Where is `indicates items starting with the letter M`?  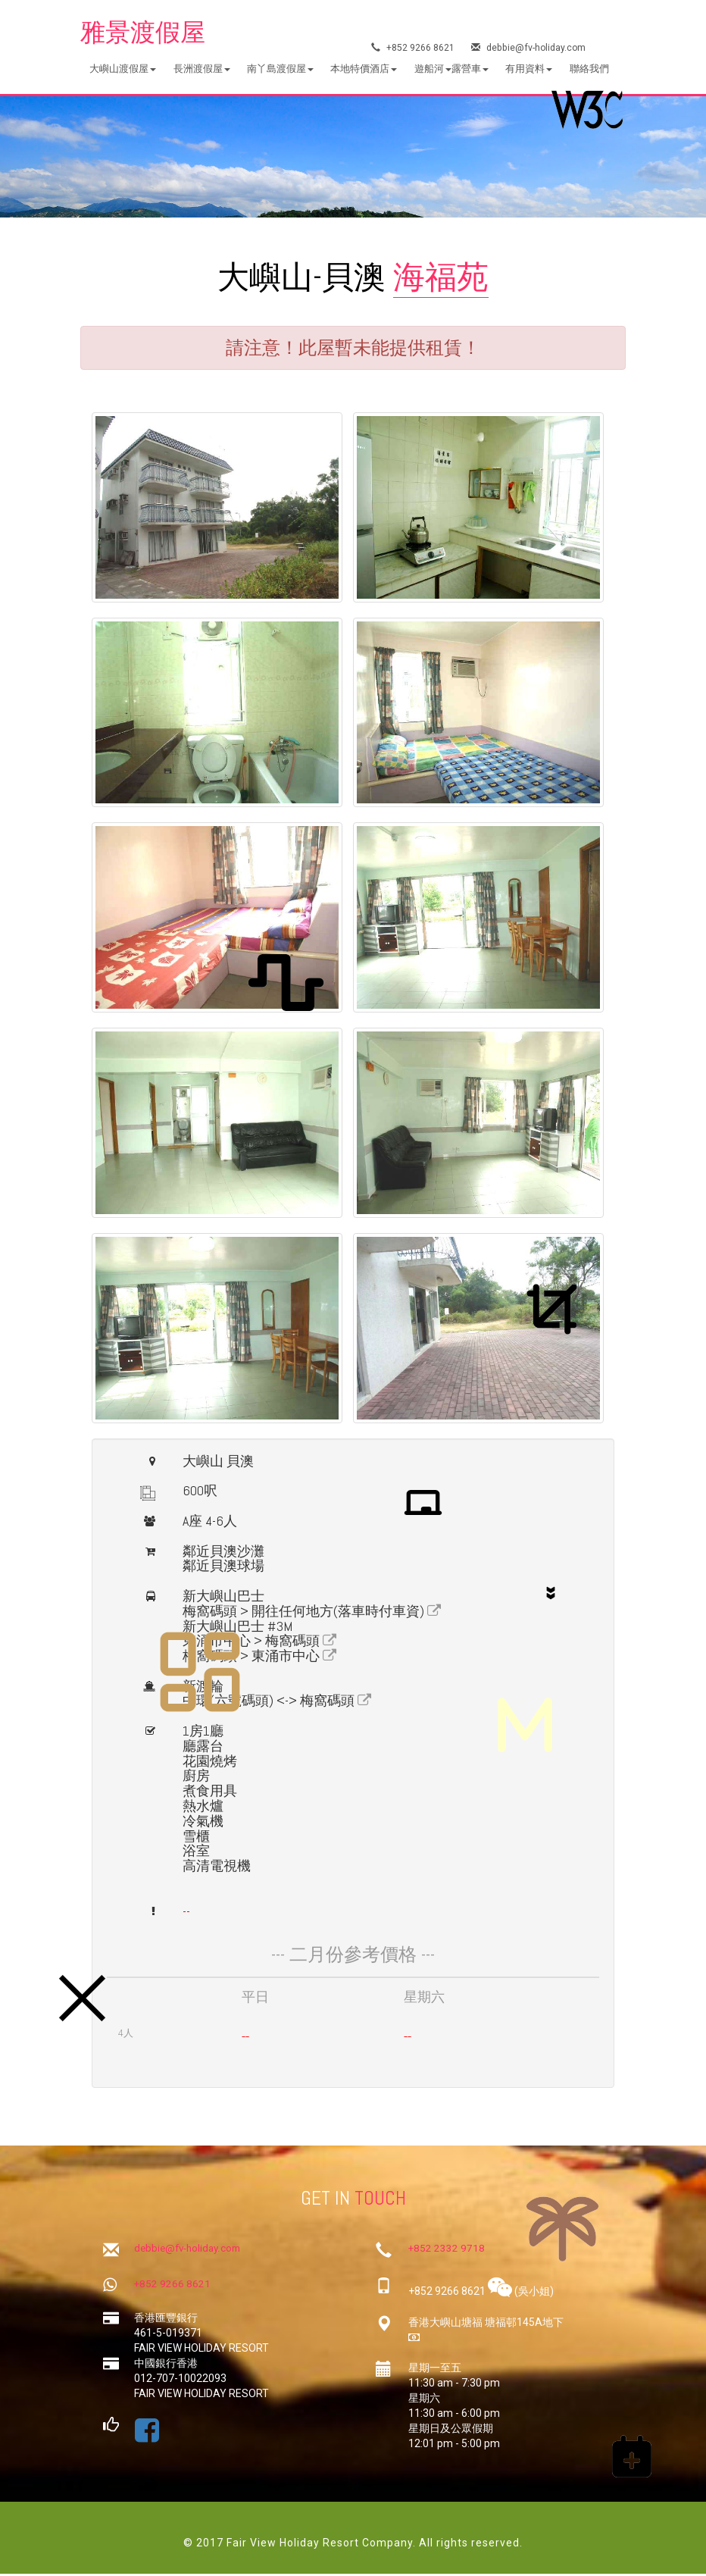 indicates items starting with the letter M is located at coordinates (525, 1725).